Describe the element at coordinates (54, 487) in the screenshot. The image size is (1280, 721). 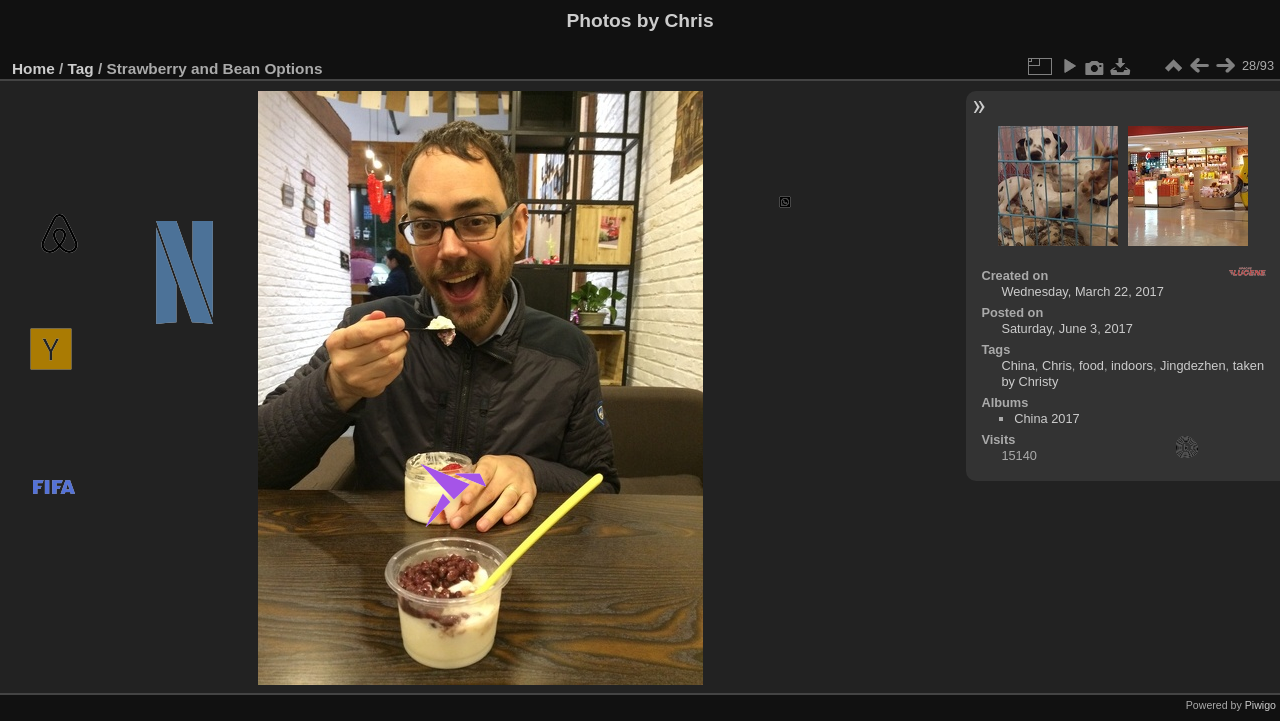
I see `FIFA official logo` at that location.